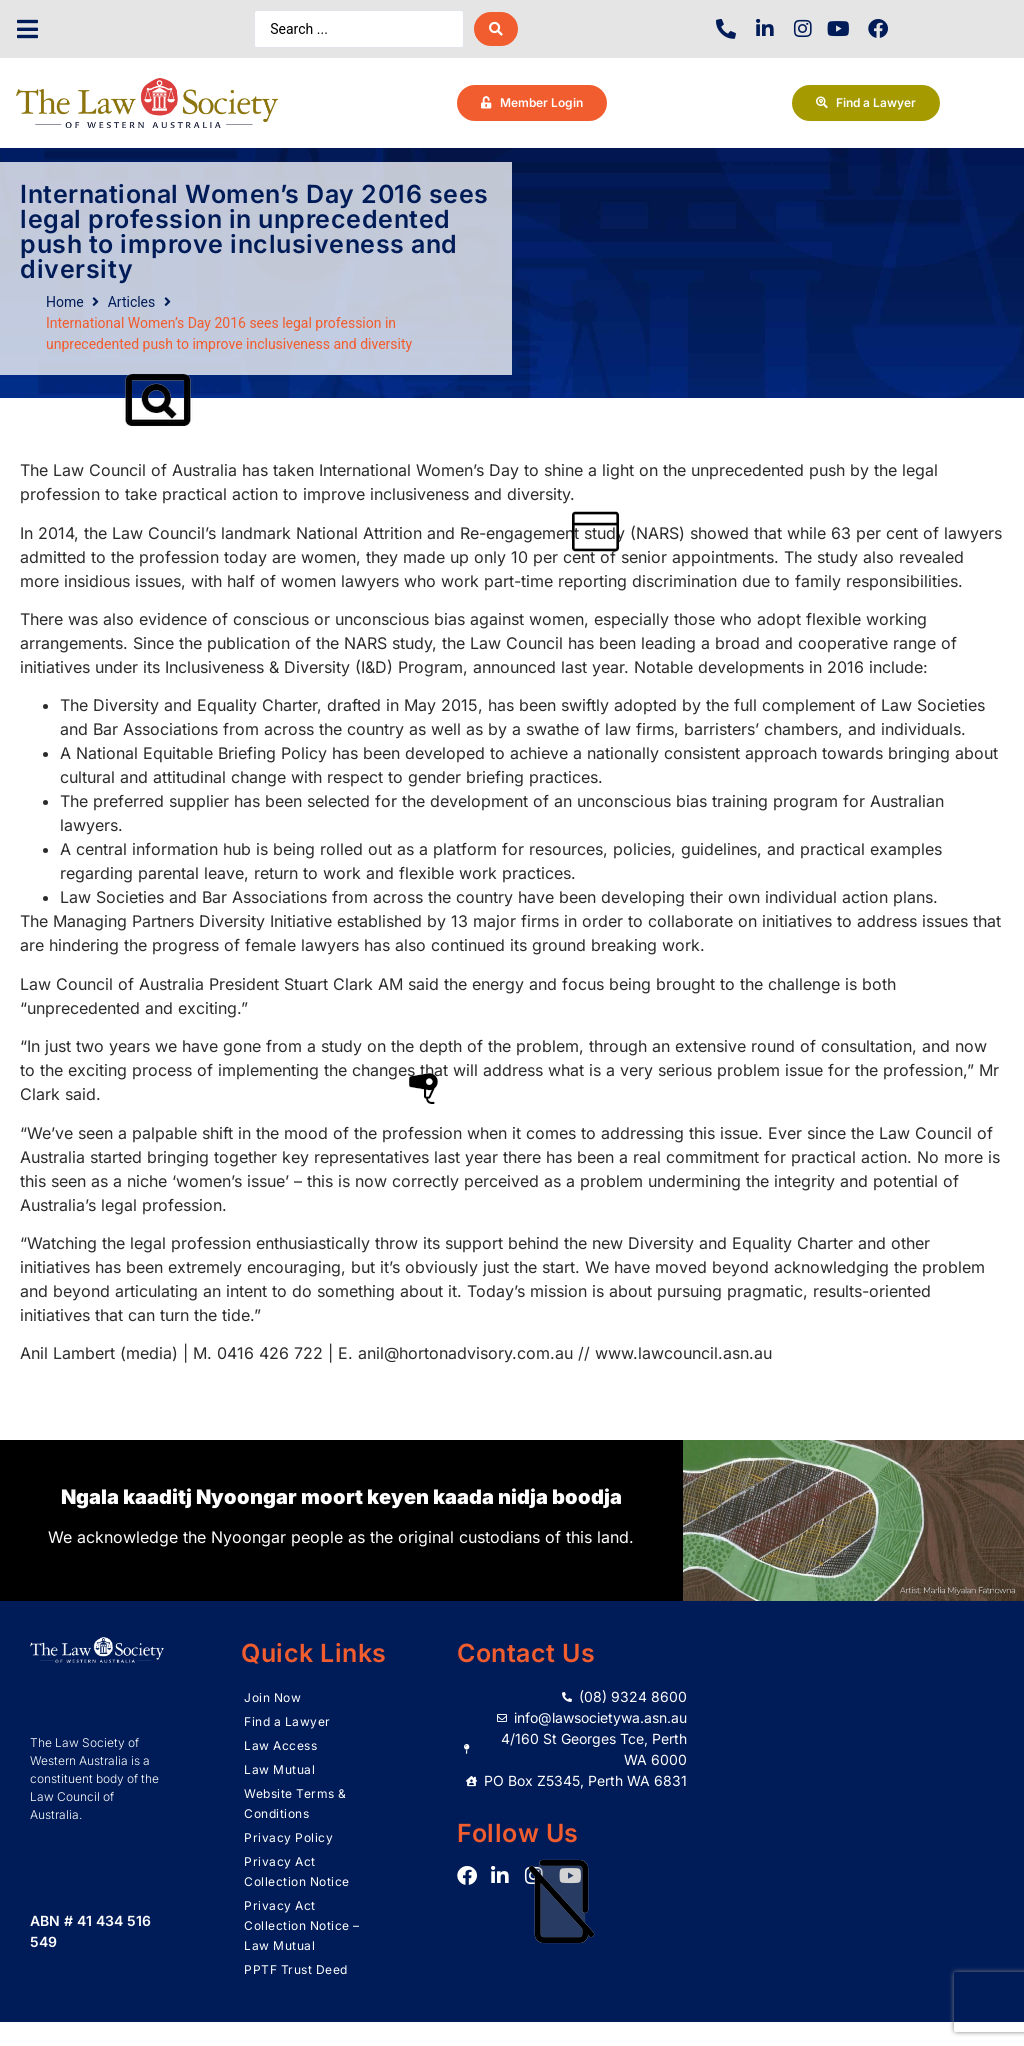 This screenshot has height=2046, width=1024. Describe the element at coordinates (561, 1901) in the screenshot. I see `mobile device is unavailable or disabled` at that location.